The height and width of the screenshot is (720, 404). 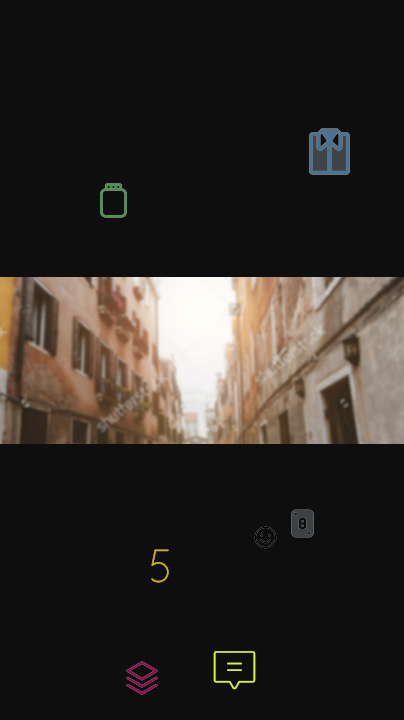 I want to click on add a sticker to your message, so click(x=265, y=537).